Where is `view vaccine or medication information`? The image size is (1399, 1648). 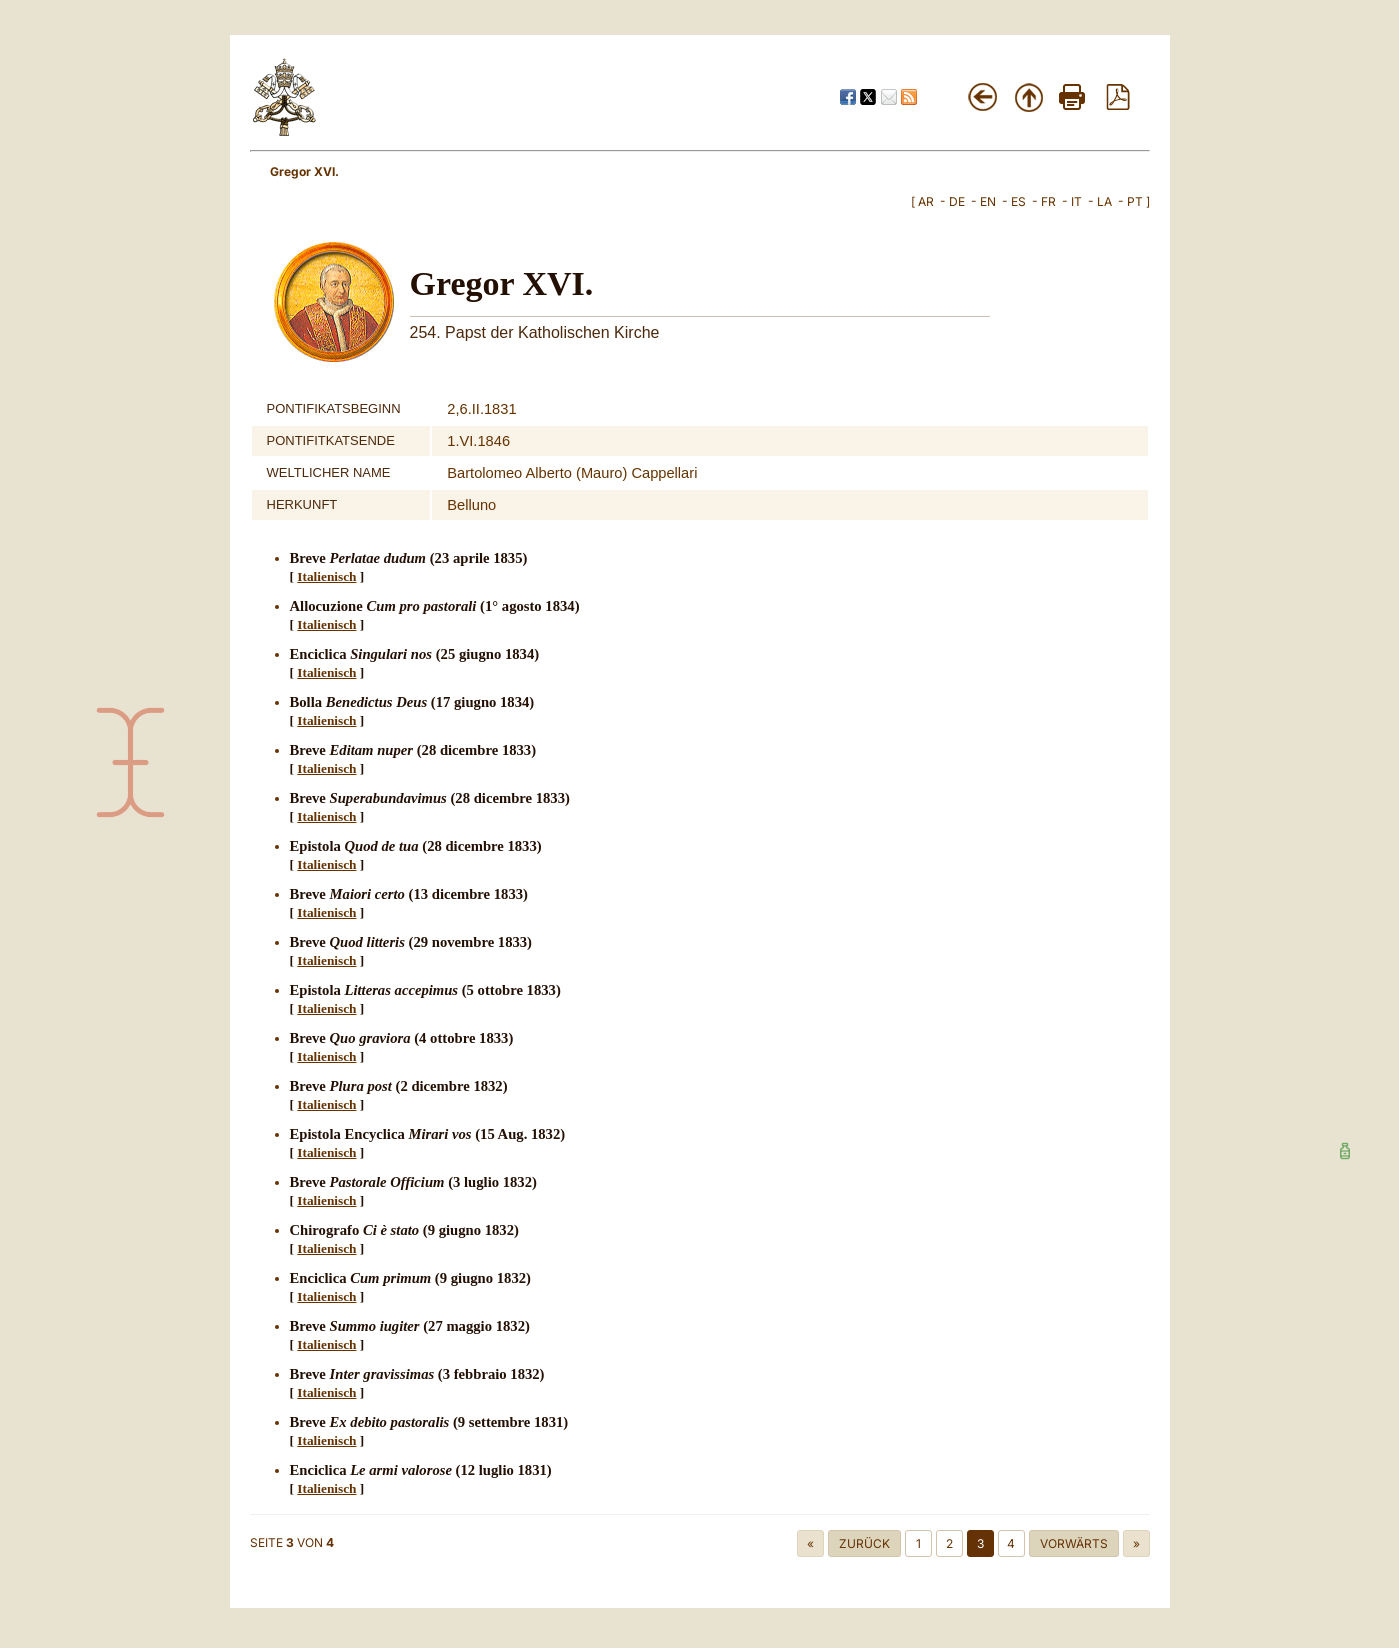 view vaccine or medication information is located at coordinates (1345, 1151).